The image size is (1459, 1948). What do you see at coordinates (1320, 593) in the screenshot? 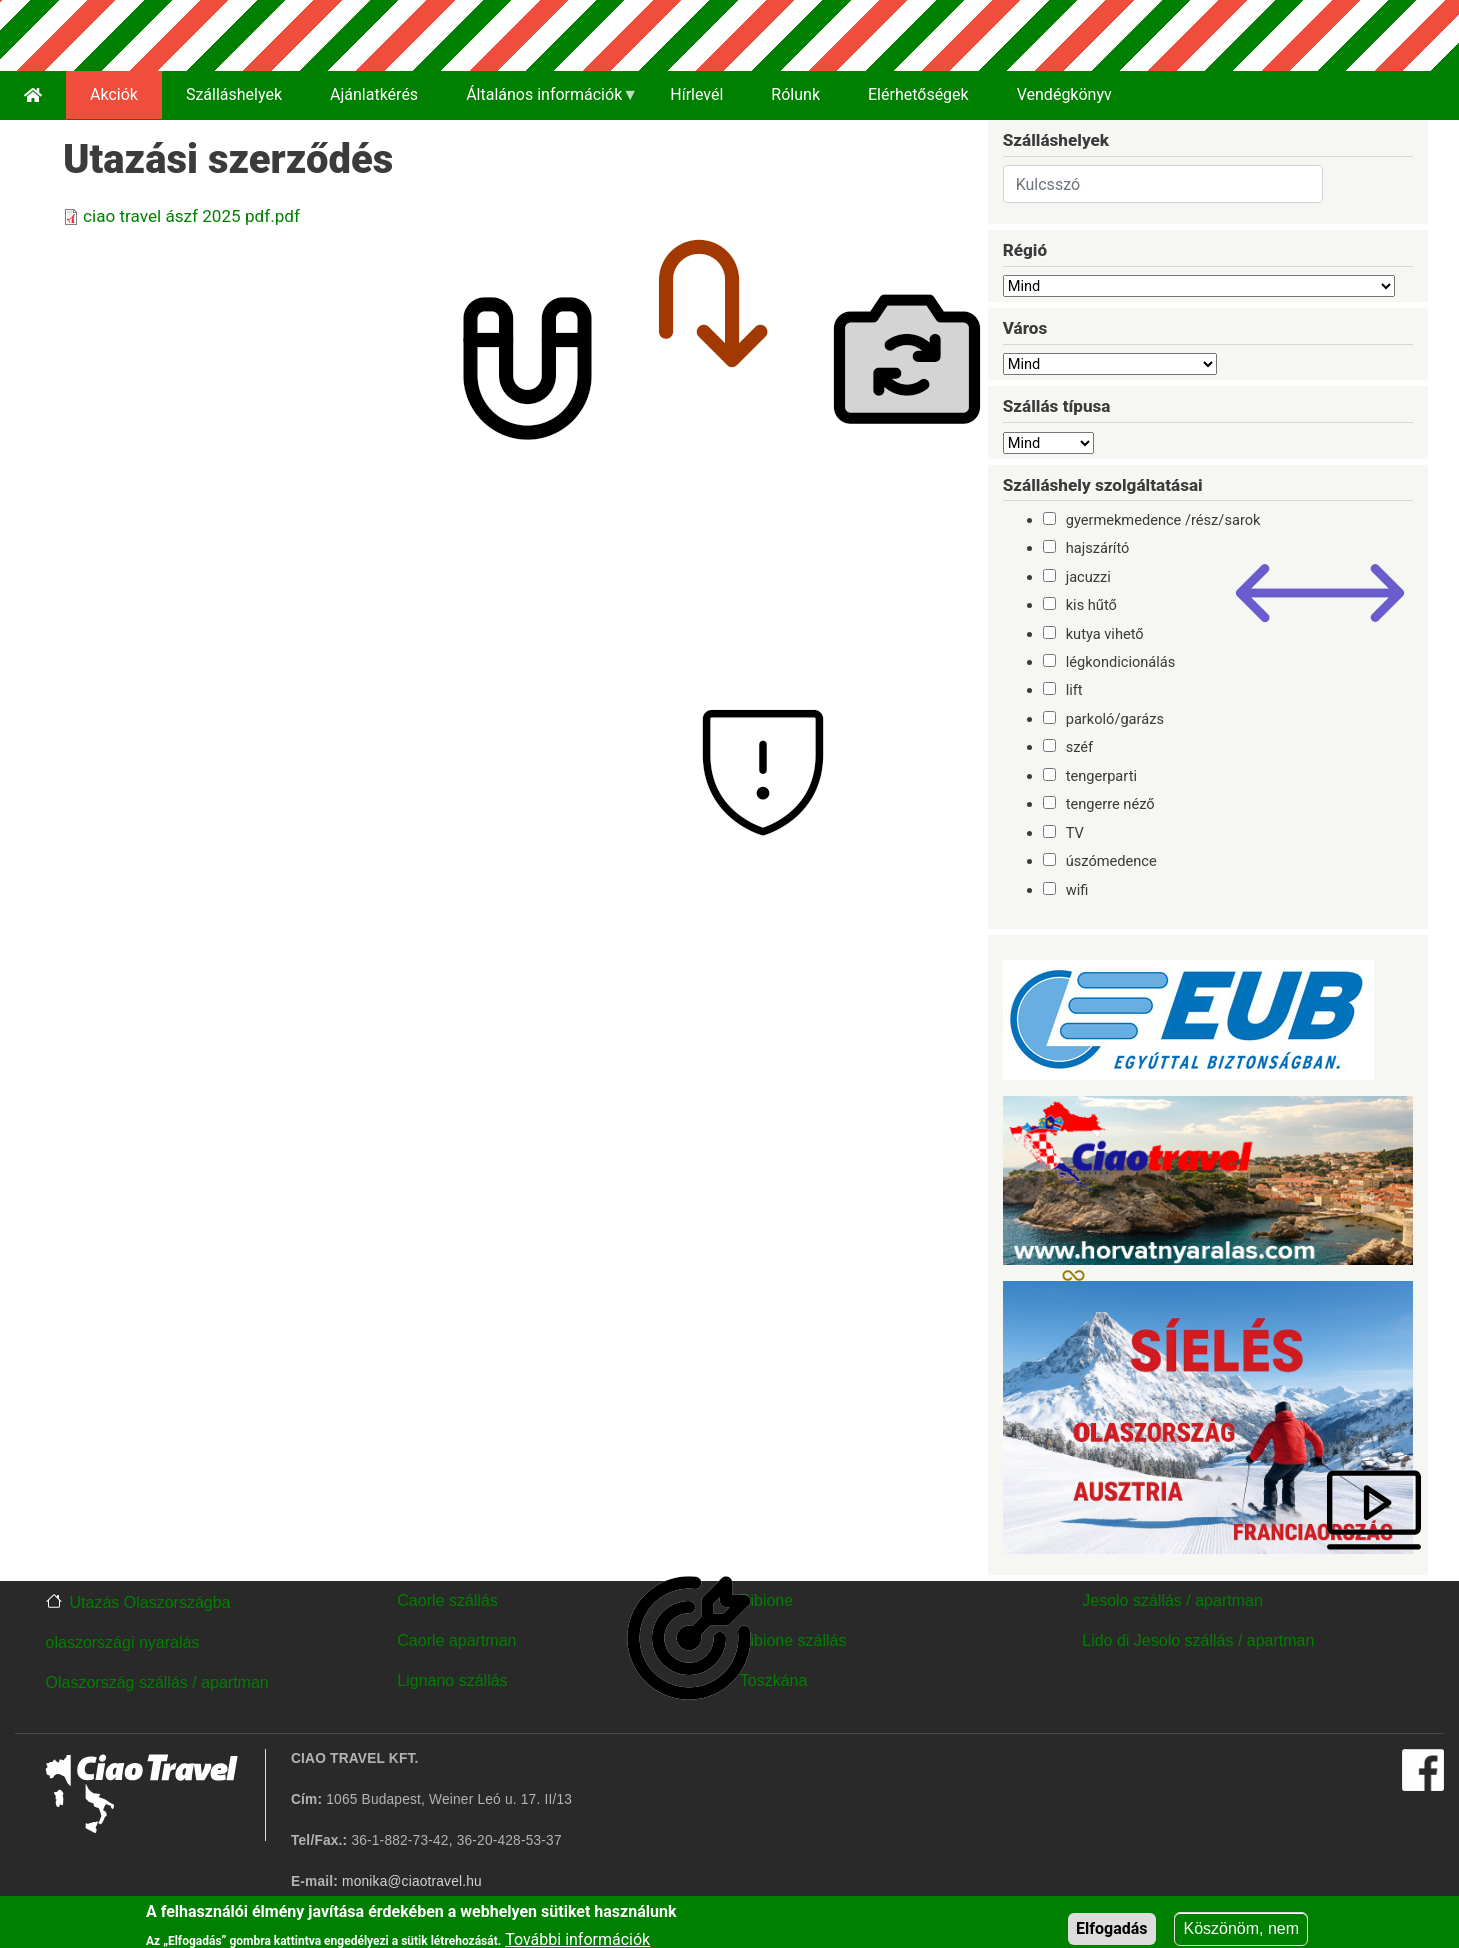
I see `adjust horizontal spacing or width` at bounding box center [1320, 593].